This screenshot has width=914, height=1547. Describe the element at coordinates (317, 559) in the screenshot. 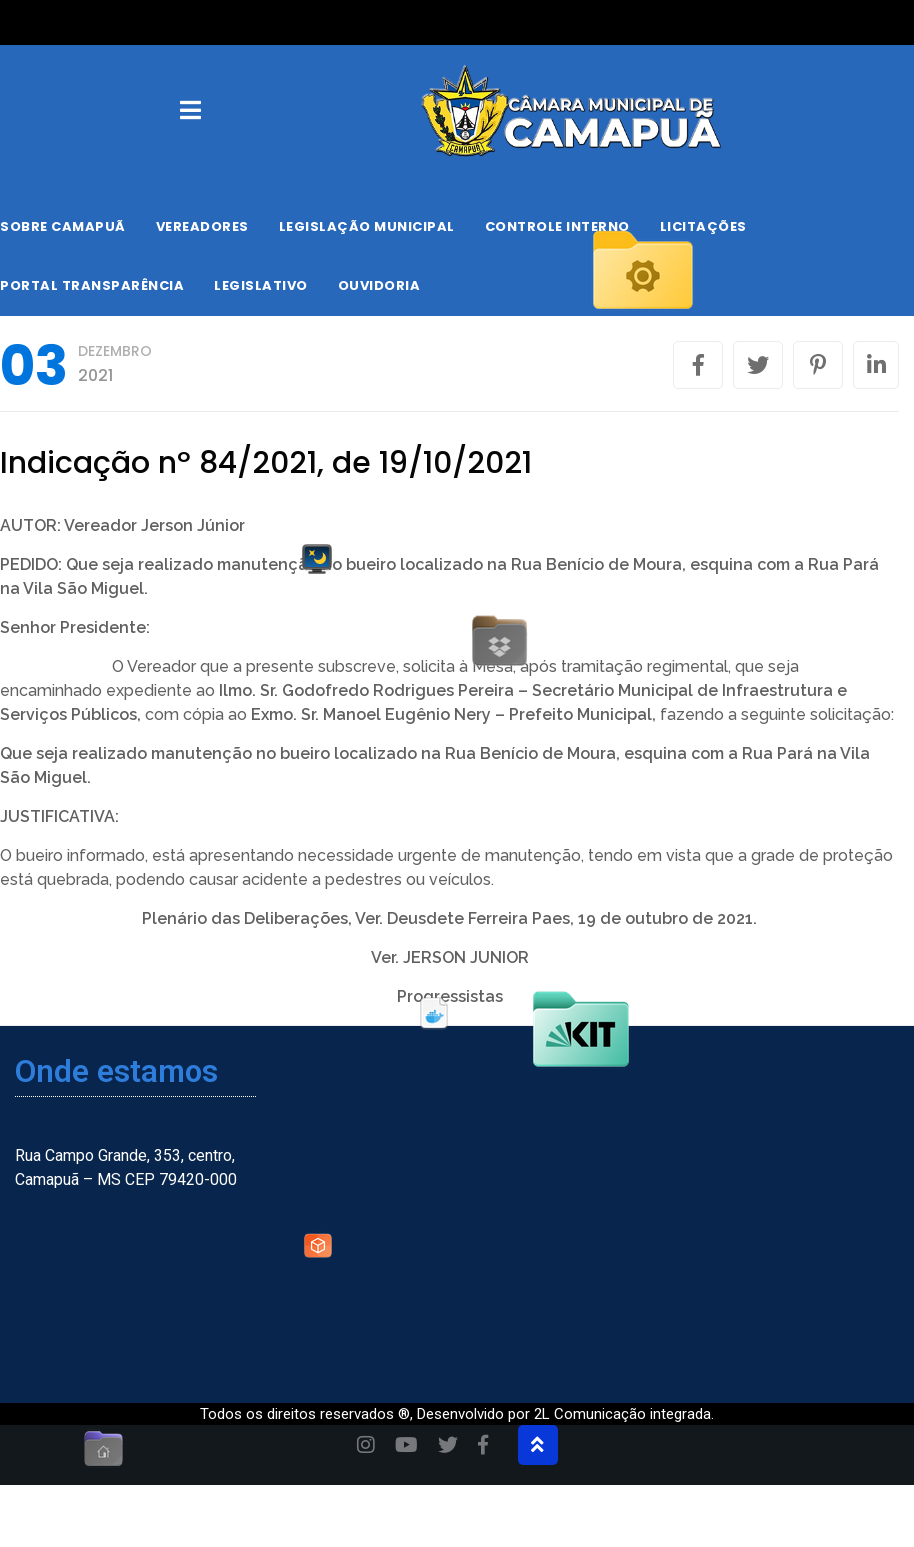

I see `access screensaver settings` at that location.